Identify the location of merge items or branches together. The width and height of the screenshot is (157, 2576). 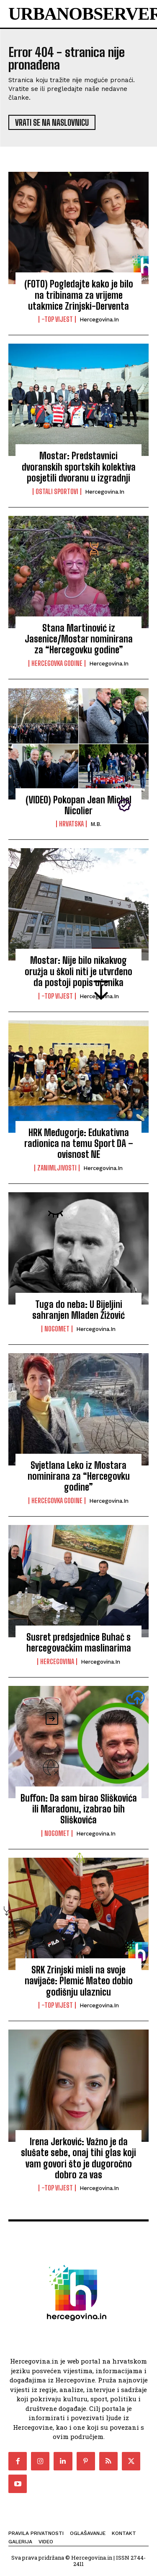
(7, 1911).